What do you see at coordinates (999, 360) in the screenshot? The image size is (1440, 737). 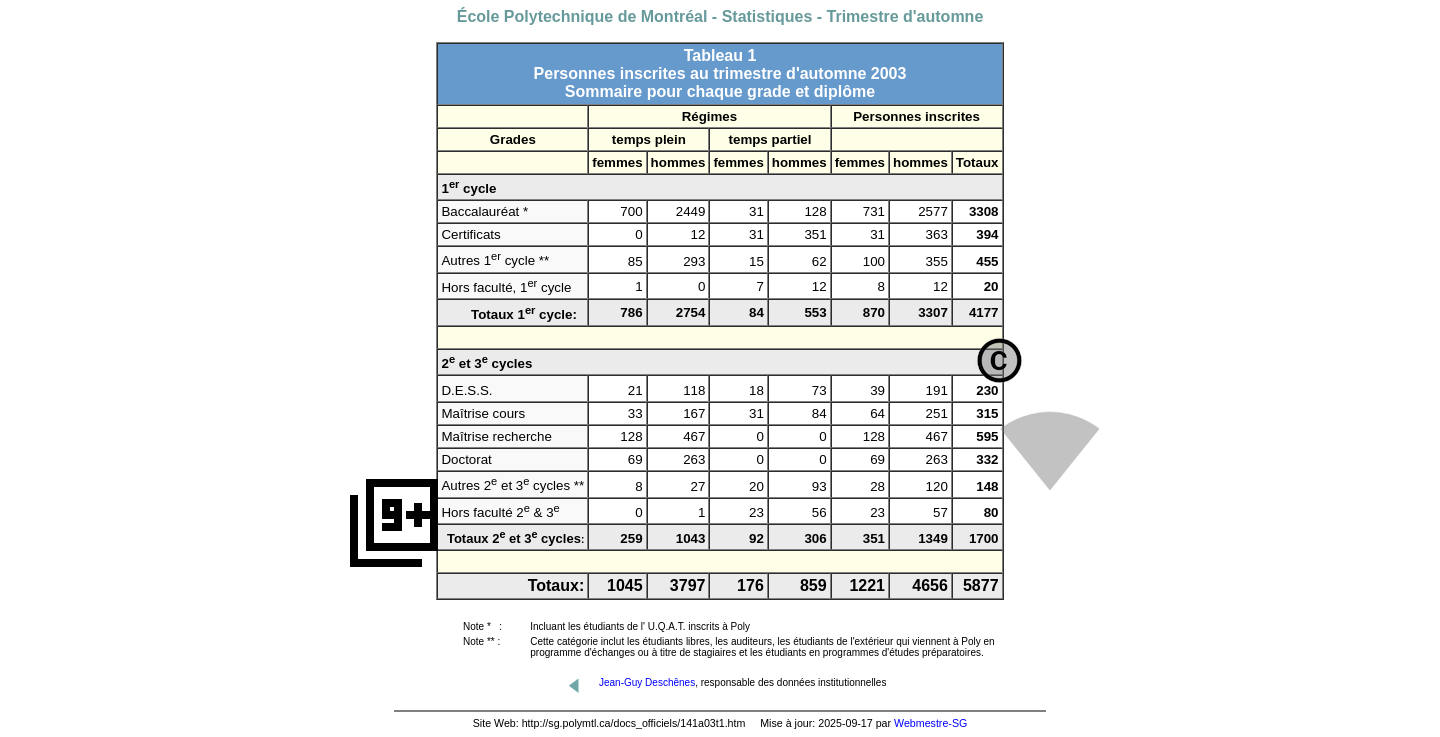 I see `indicates copyrighted content` at bounding box center [999, 360].